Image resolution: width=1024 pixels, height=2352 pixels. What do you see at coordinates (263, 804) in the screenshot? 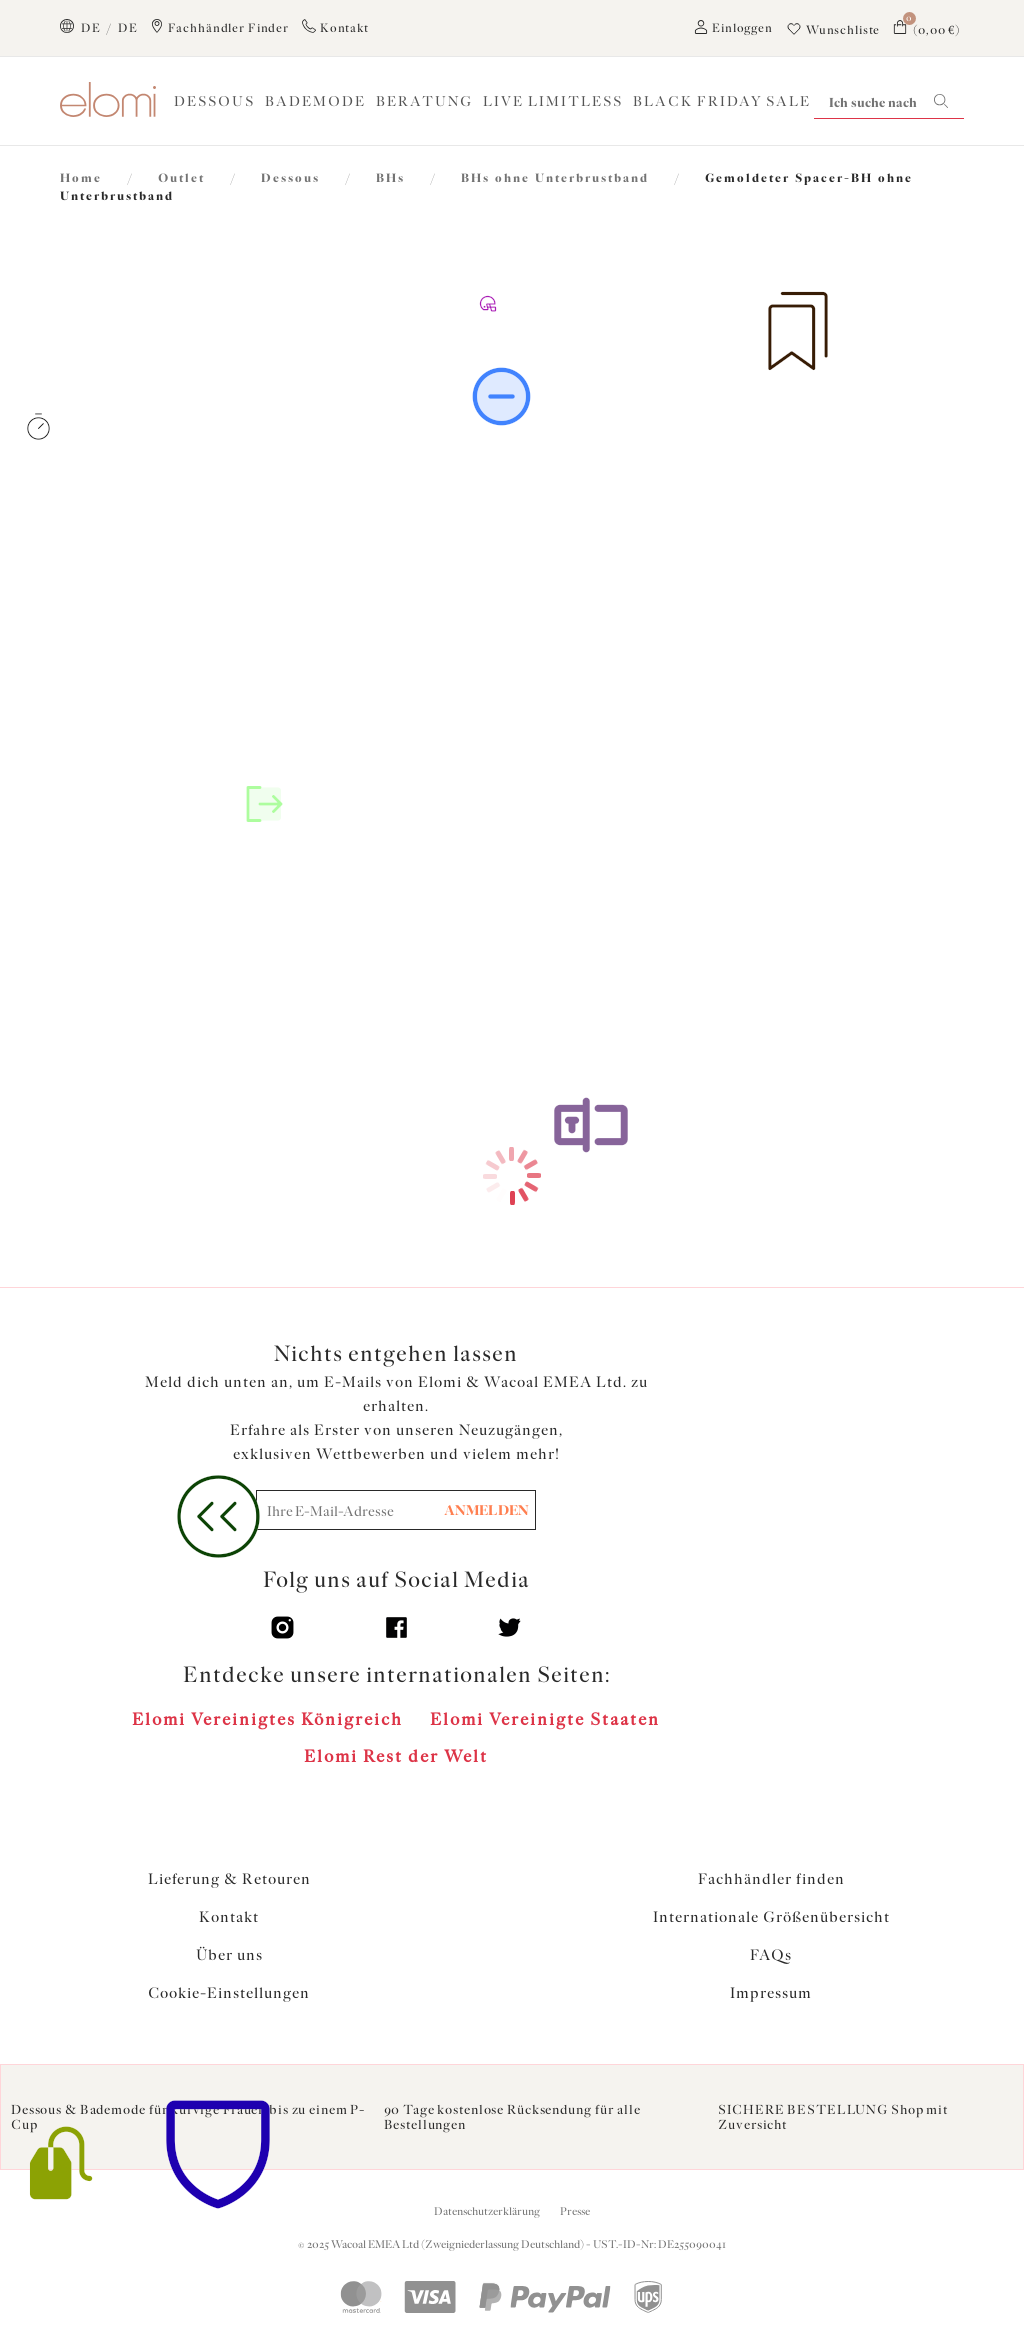
I see `log out of your account` at bounding box center [263, 804].